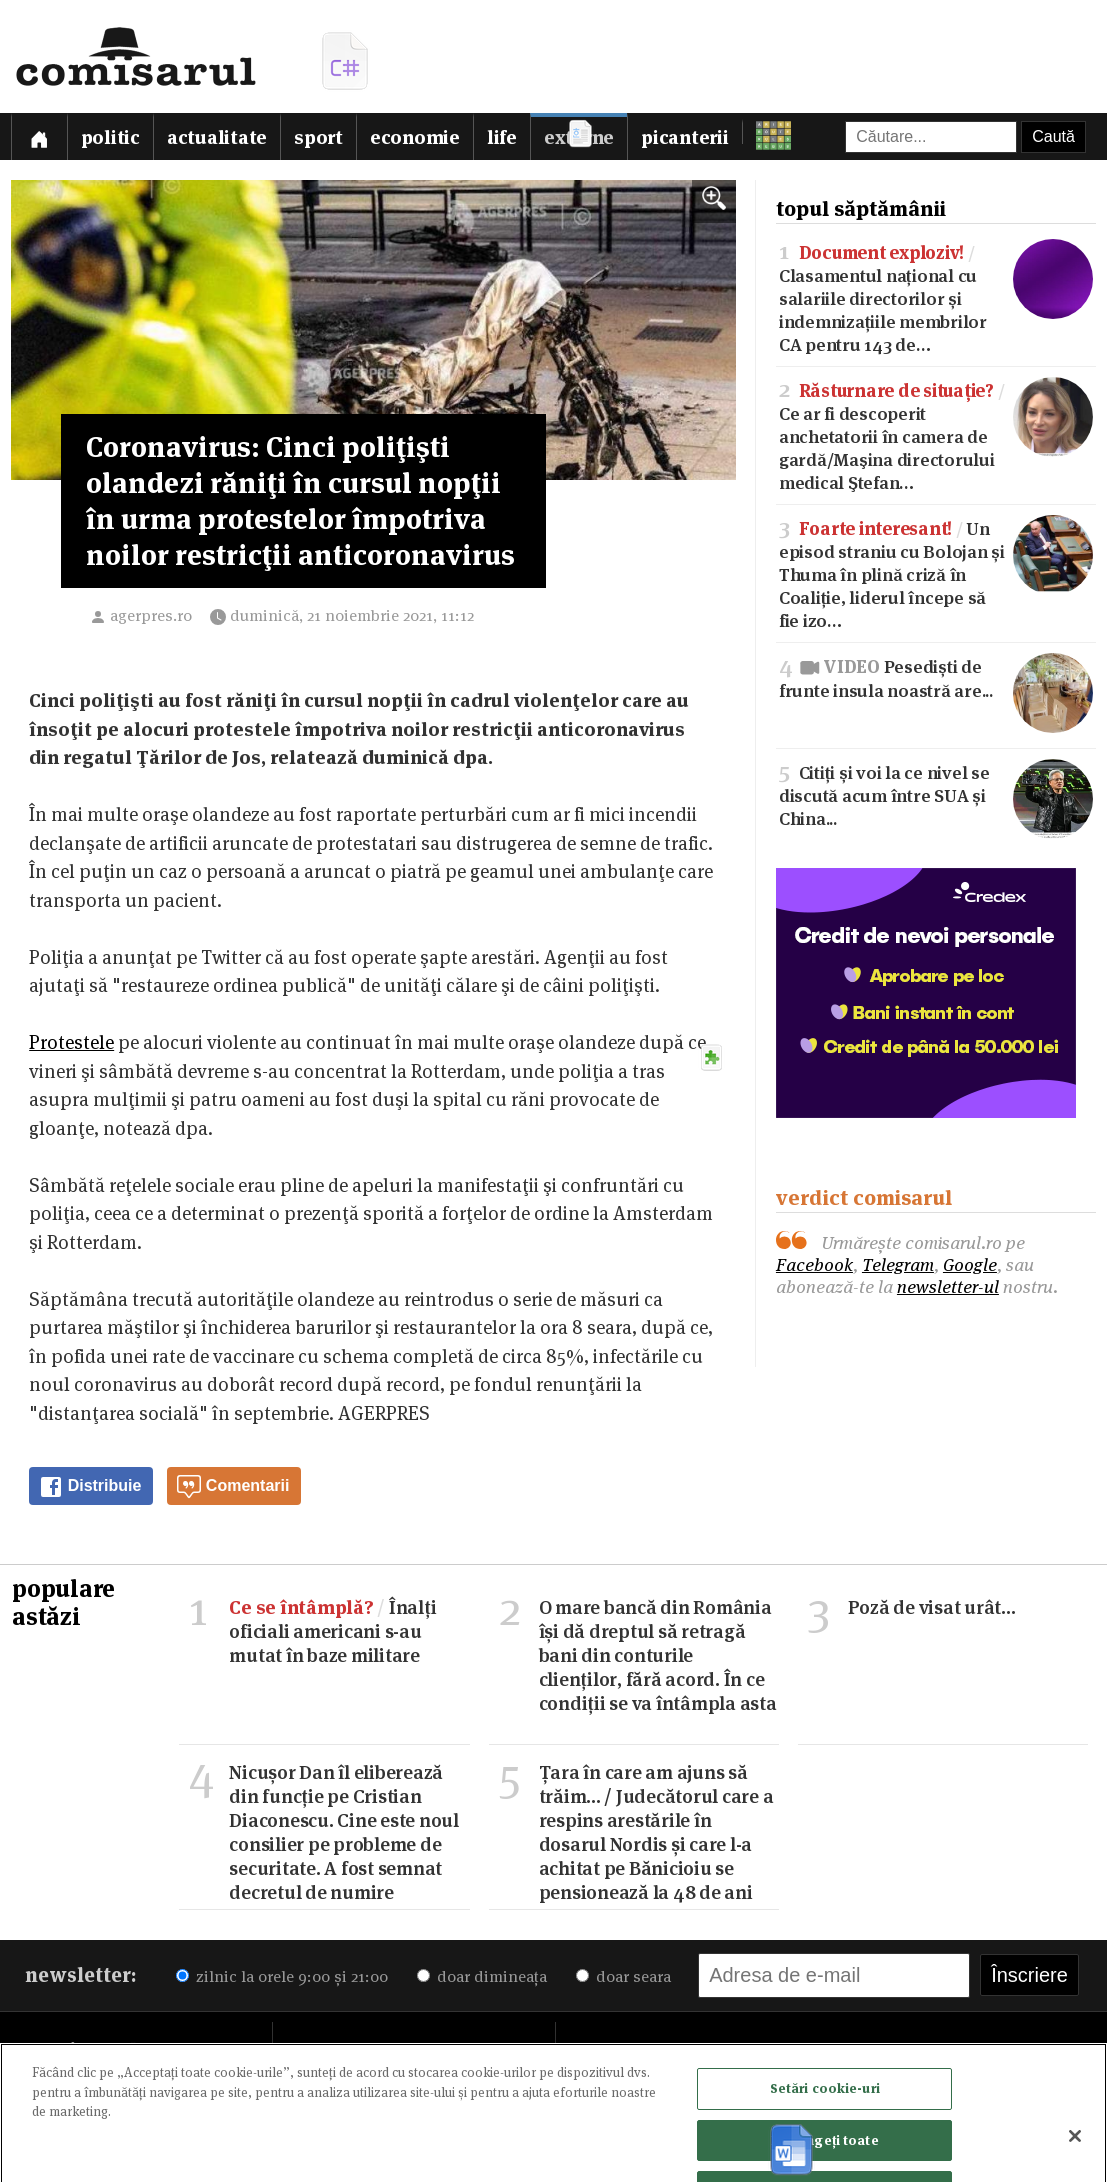  Describe the element at coordinates (345, 61) in the screenshot. I see `a C# source code file` at that location.